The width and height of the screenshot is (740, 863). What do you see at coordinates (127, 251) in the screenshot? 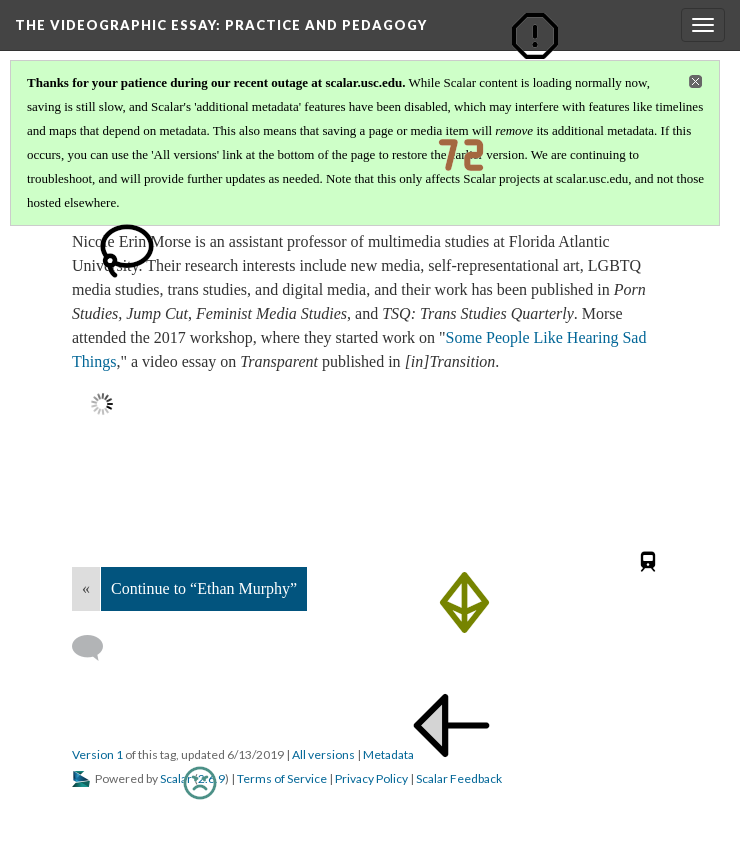
I see `select an irregular area with freehand drawing` at bounding box center [127, 251].